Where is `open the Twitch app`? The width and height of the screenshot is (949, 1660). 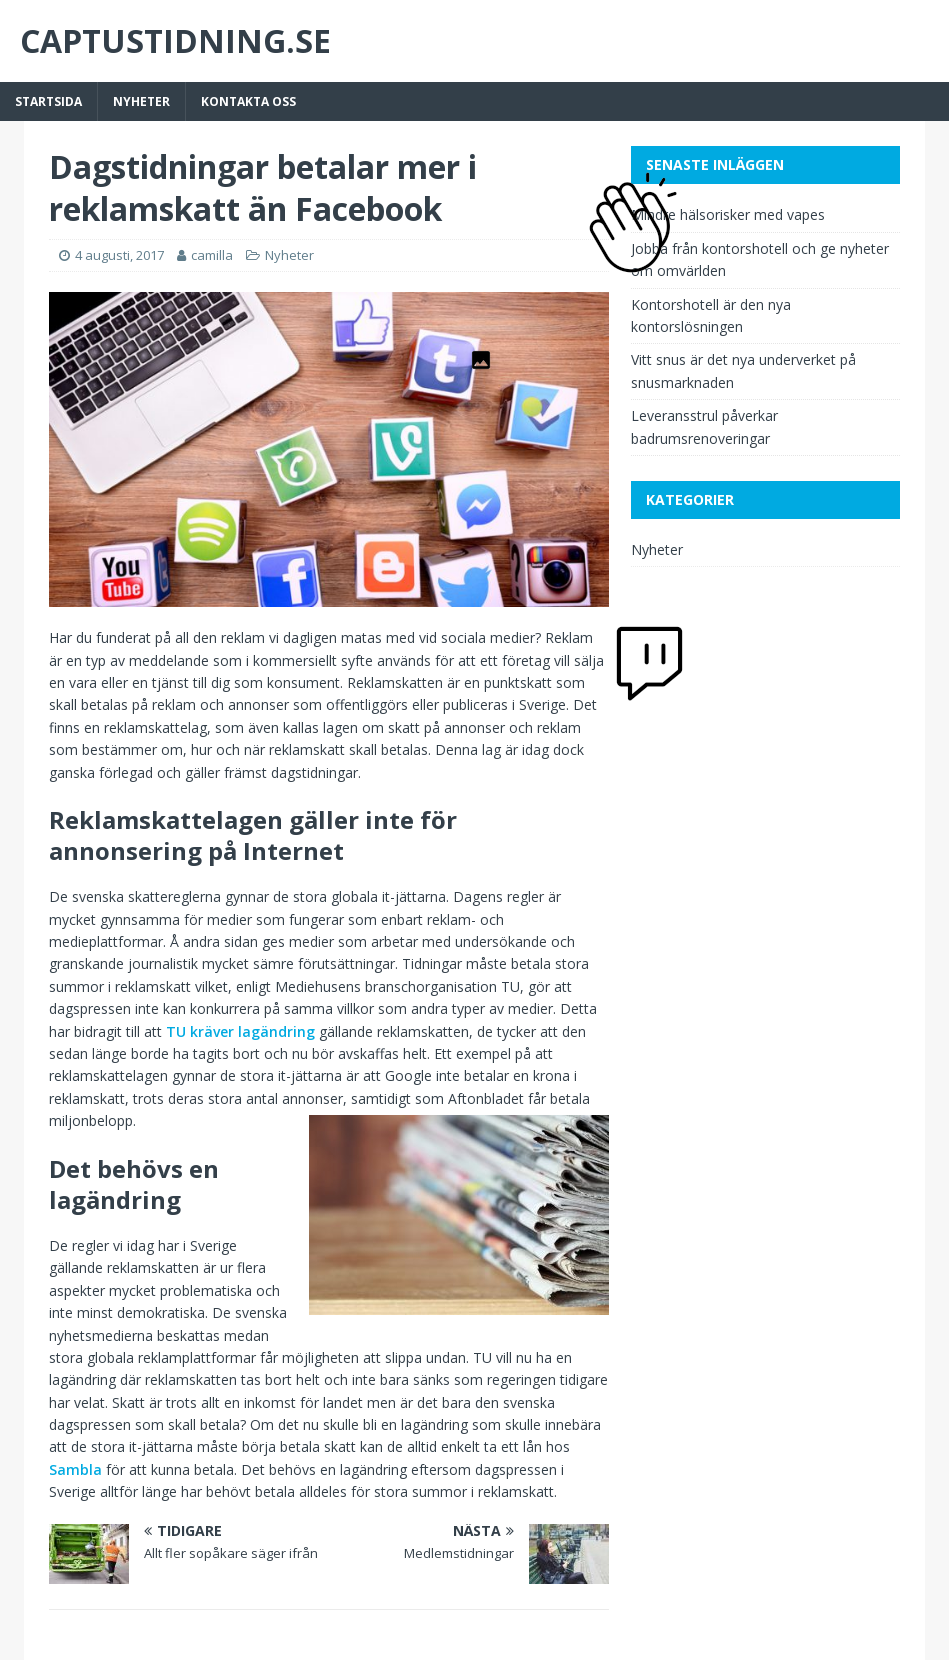
open the Twitch app is located at coordinates (649, 659).